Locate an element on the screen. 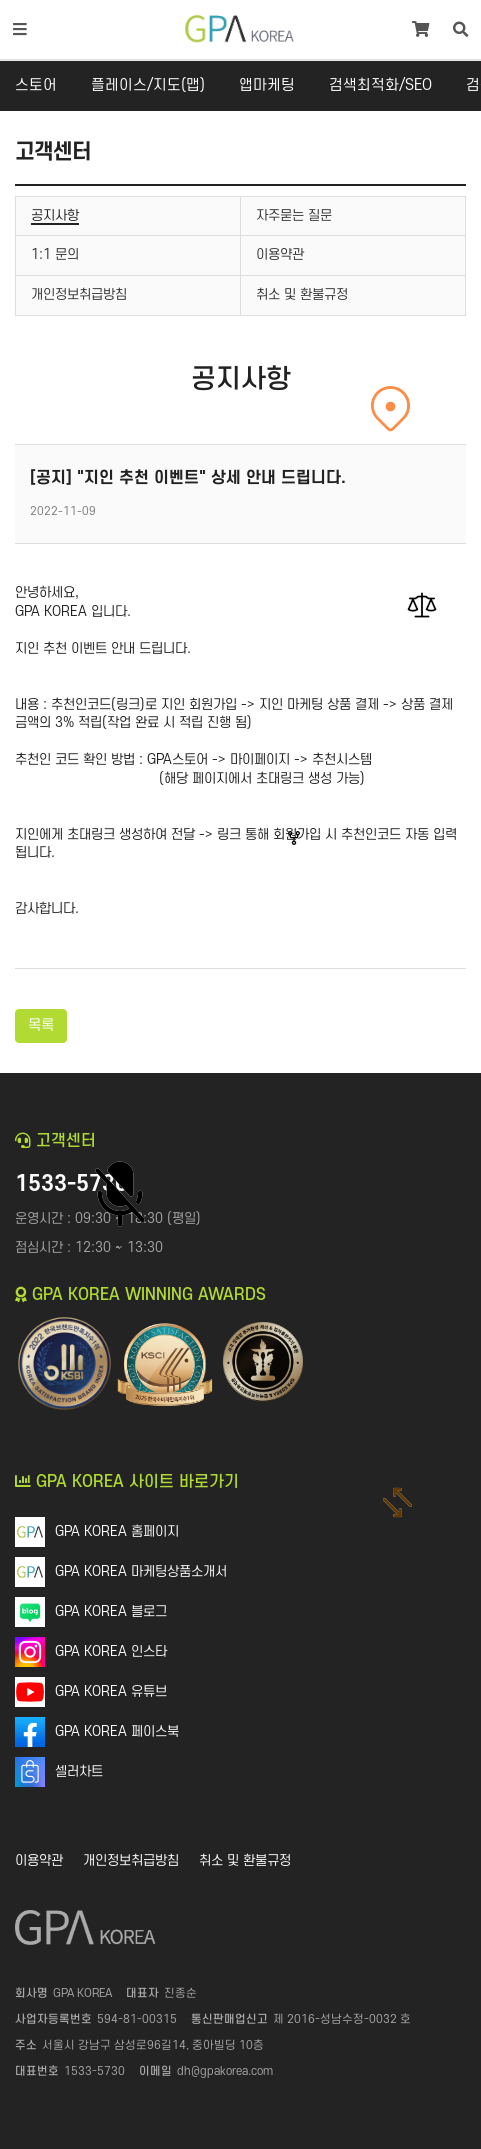 The width and height of the screenshot is (481, 2149). fork this repository is located at coordinates (294, 838).